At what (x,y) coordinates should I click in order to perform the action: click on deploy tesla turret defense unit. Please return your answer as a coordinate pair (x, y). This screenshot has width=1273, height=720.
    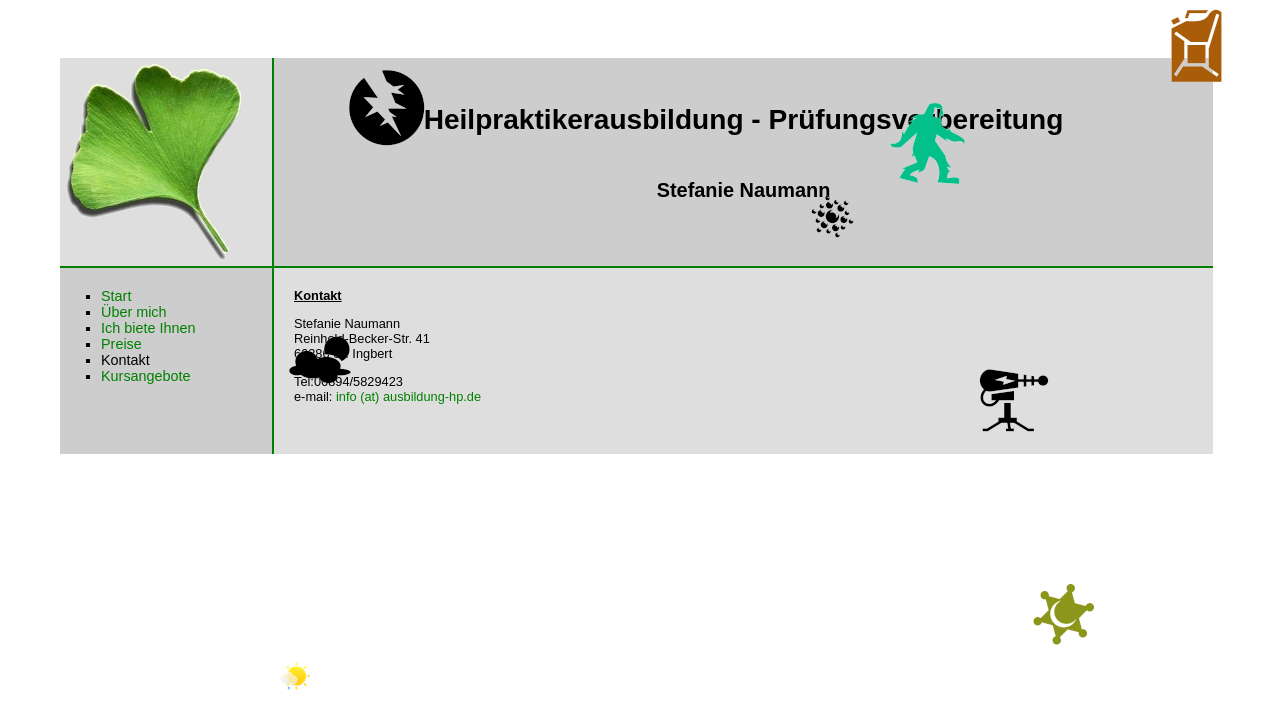
    Looking at the image, I should click on (1014, 397).